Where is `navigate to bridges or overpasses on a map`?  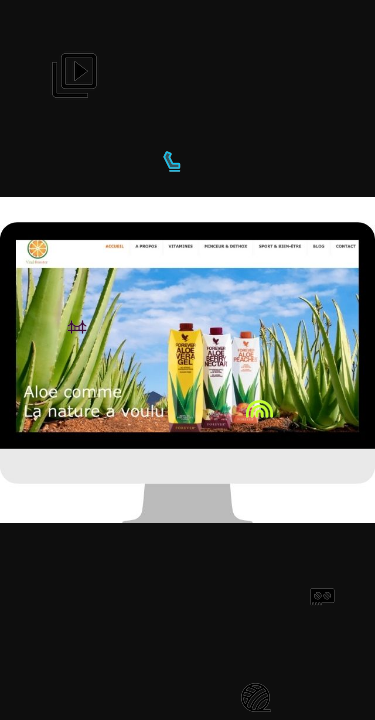
navigate to bridges or overpasses on a map is located at coordinates (77, 327).